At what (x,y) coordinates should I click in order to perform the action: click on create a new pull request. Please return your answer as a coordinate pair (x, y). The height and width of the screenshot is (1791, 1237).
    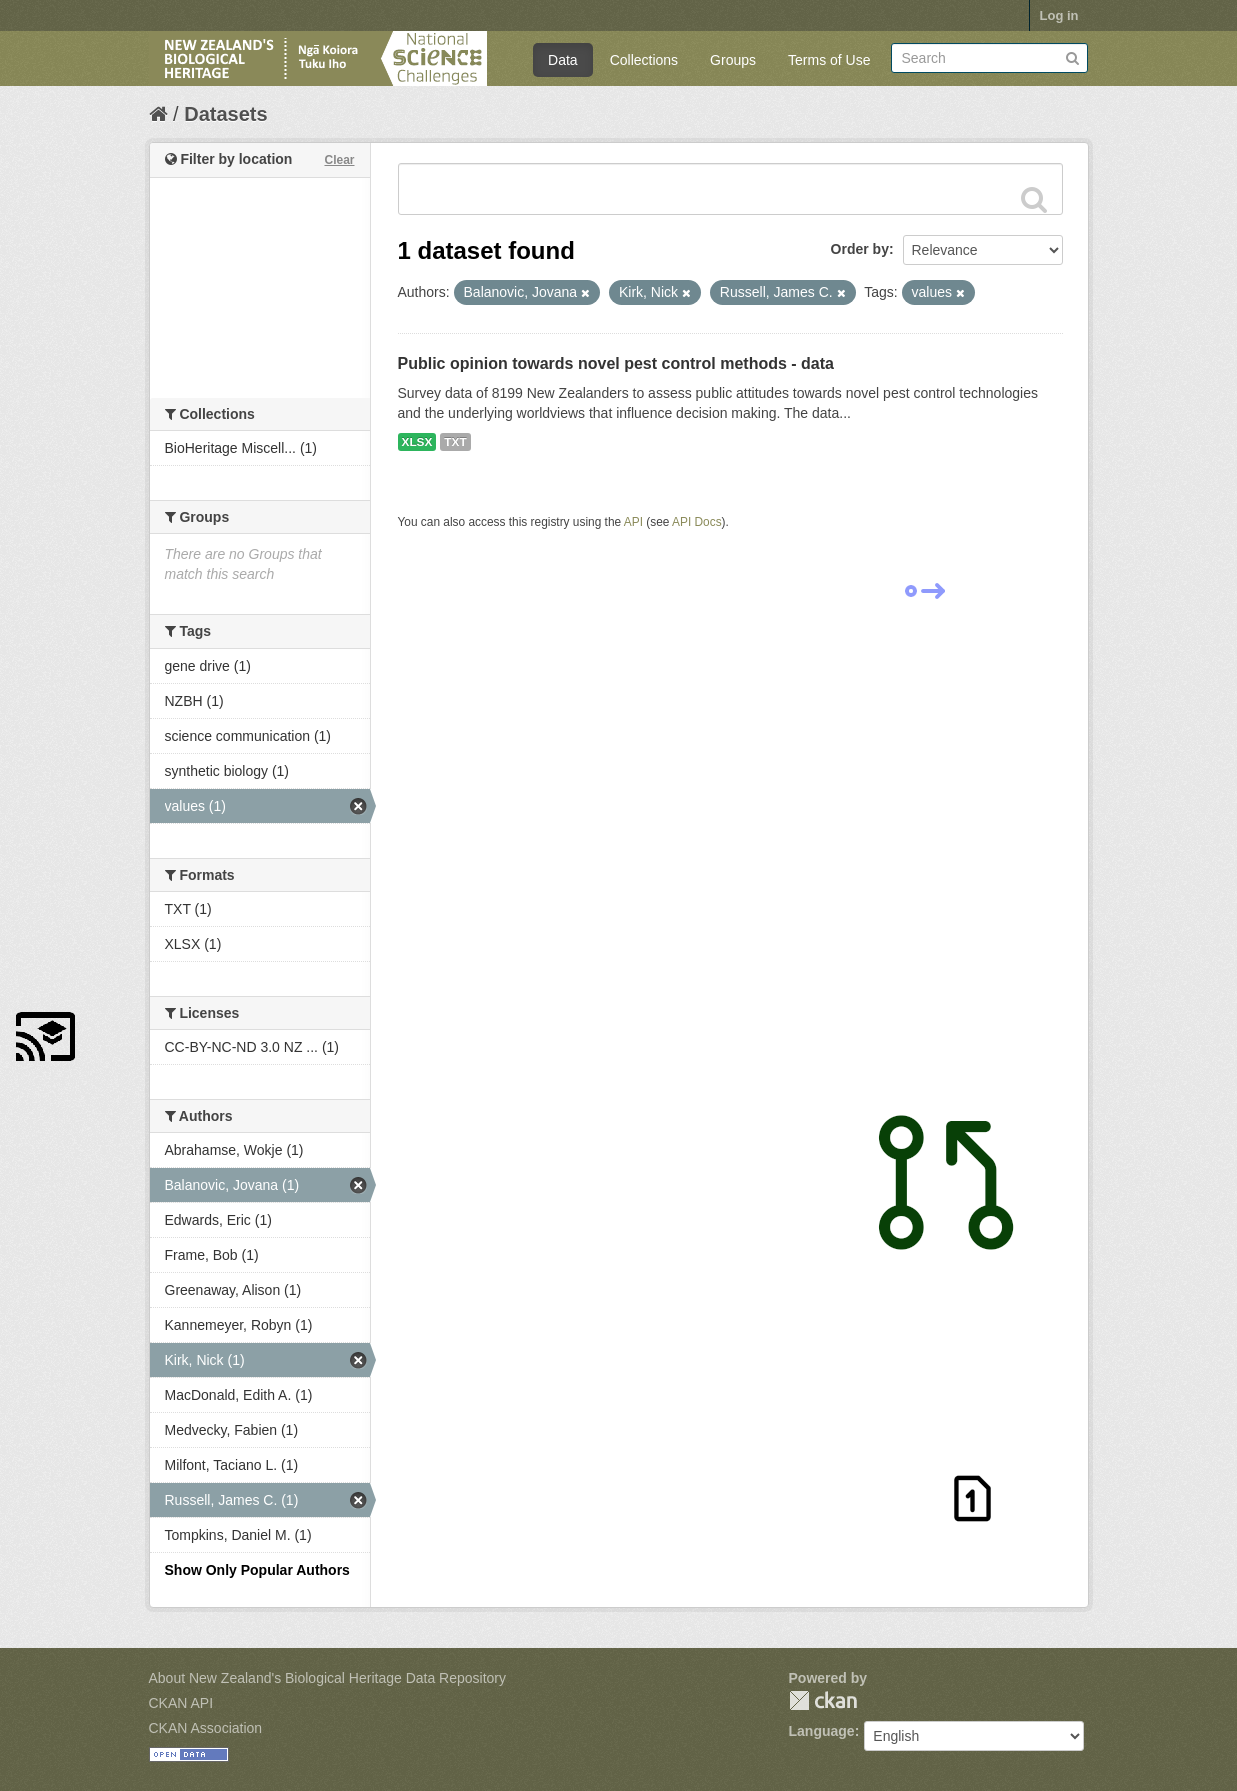
    Looking at the image, I should click on (940, 1182).